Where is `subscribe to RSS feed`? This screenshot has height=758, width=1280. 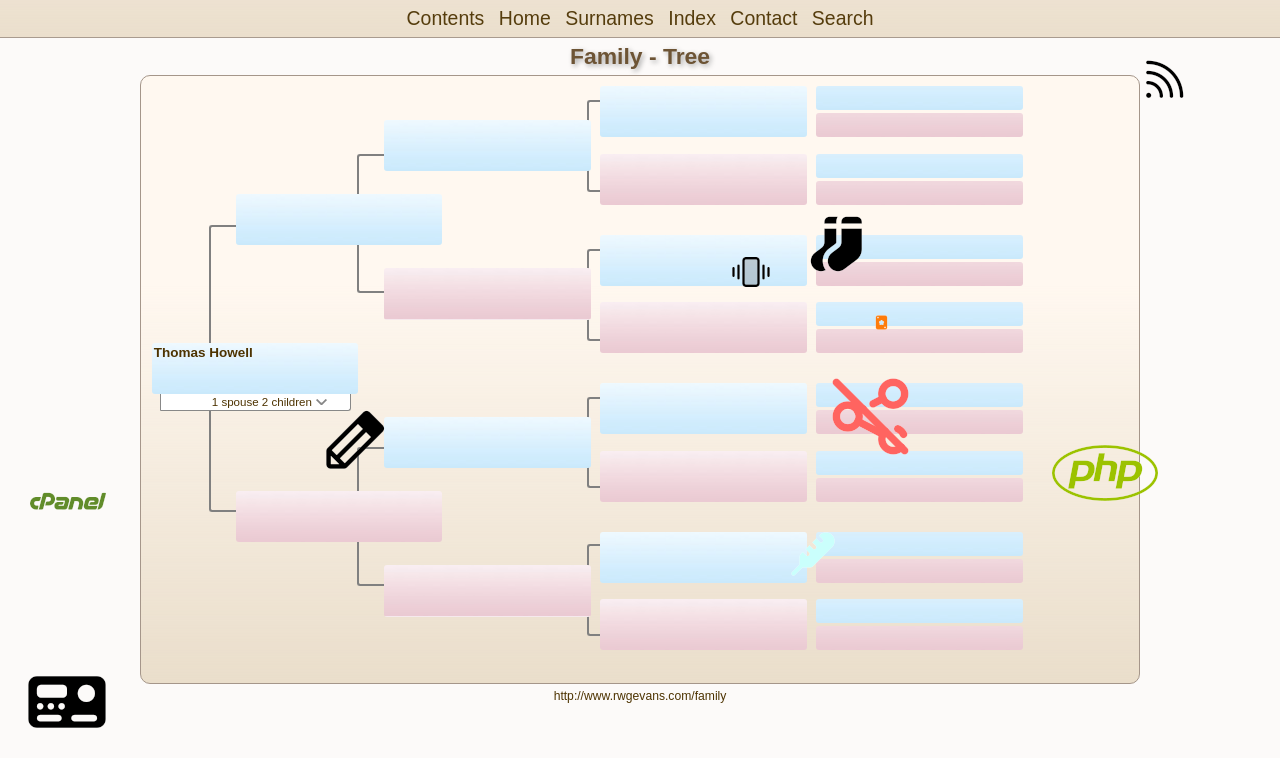
subscribe to RSS feed is located at coordinates (1163, 81).